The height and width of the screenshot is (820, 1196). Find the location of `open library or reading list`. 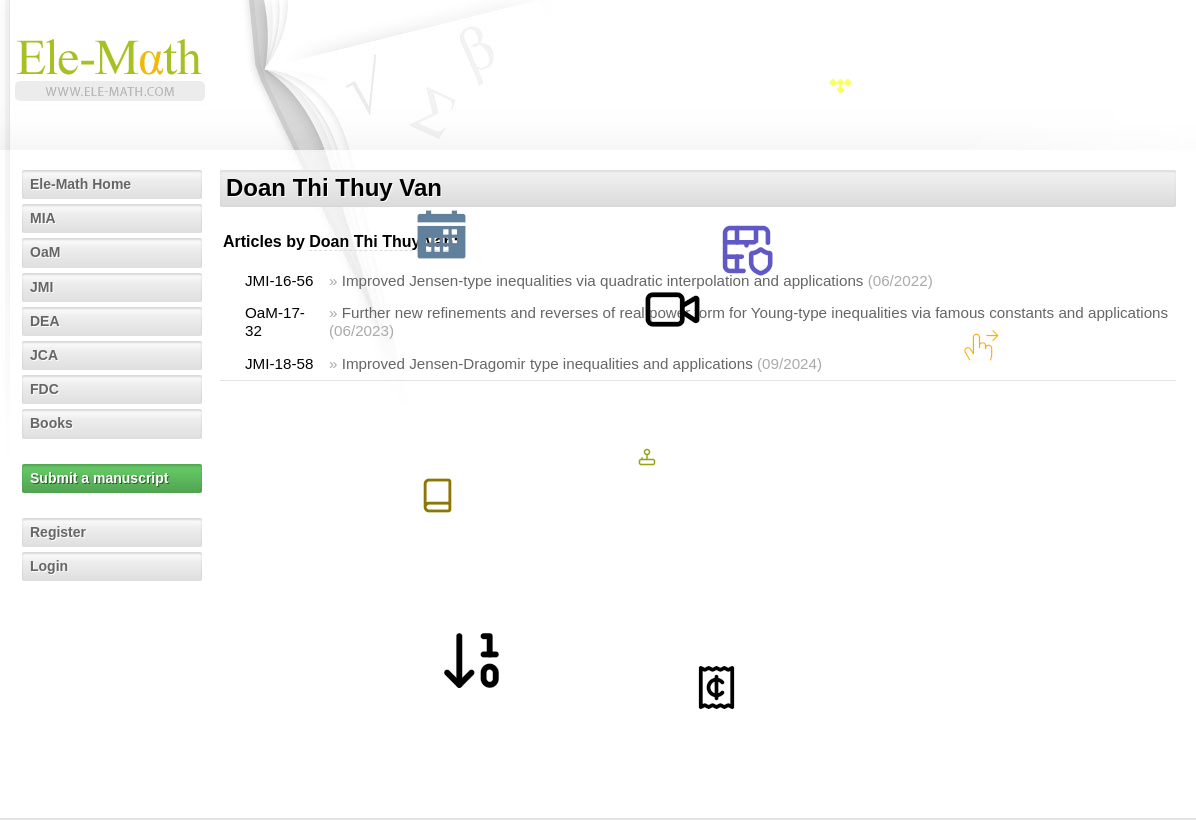

open library or reading list is located at coordinates (437, 495).